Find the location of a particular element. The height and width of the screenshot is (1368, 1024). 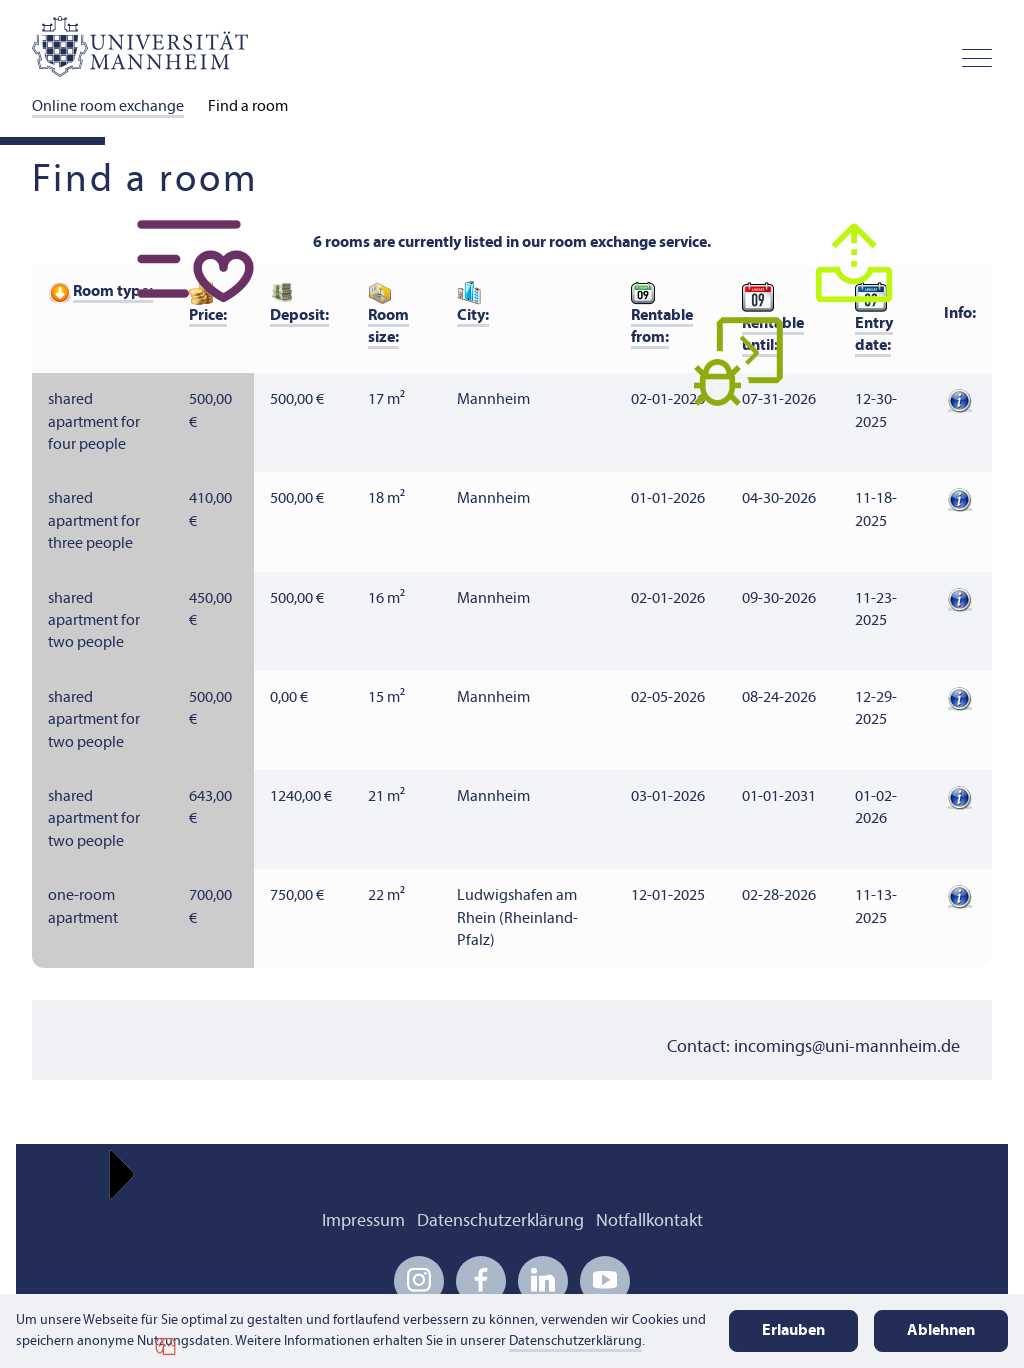

apply stashed changes to your working branch is located at coordinates (857, 261).